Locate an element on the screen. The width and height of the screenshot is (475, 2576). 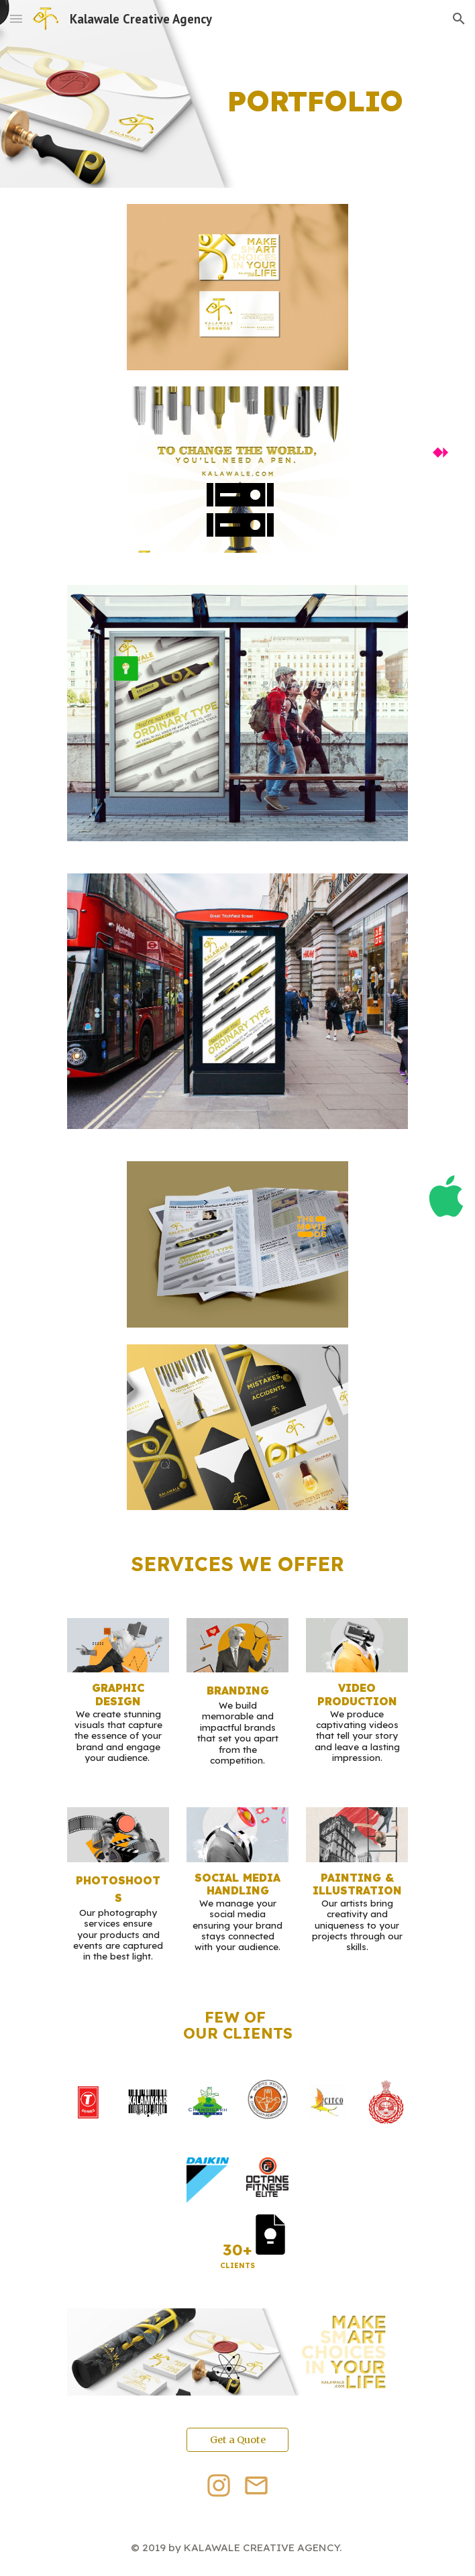
google cloud storage service logo is located at coordinates (240, 510).